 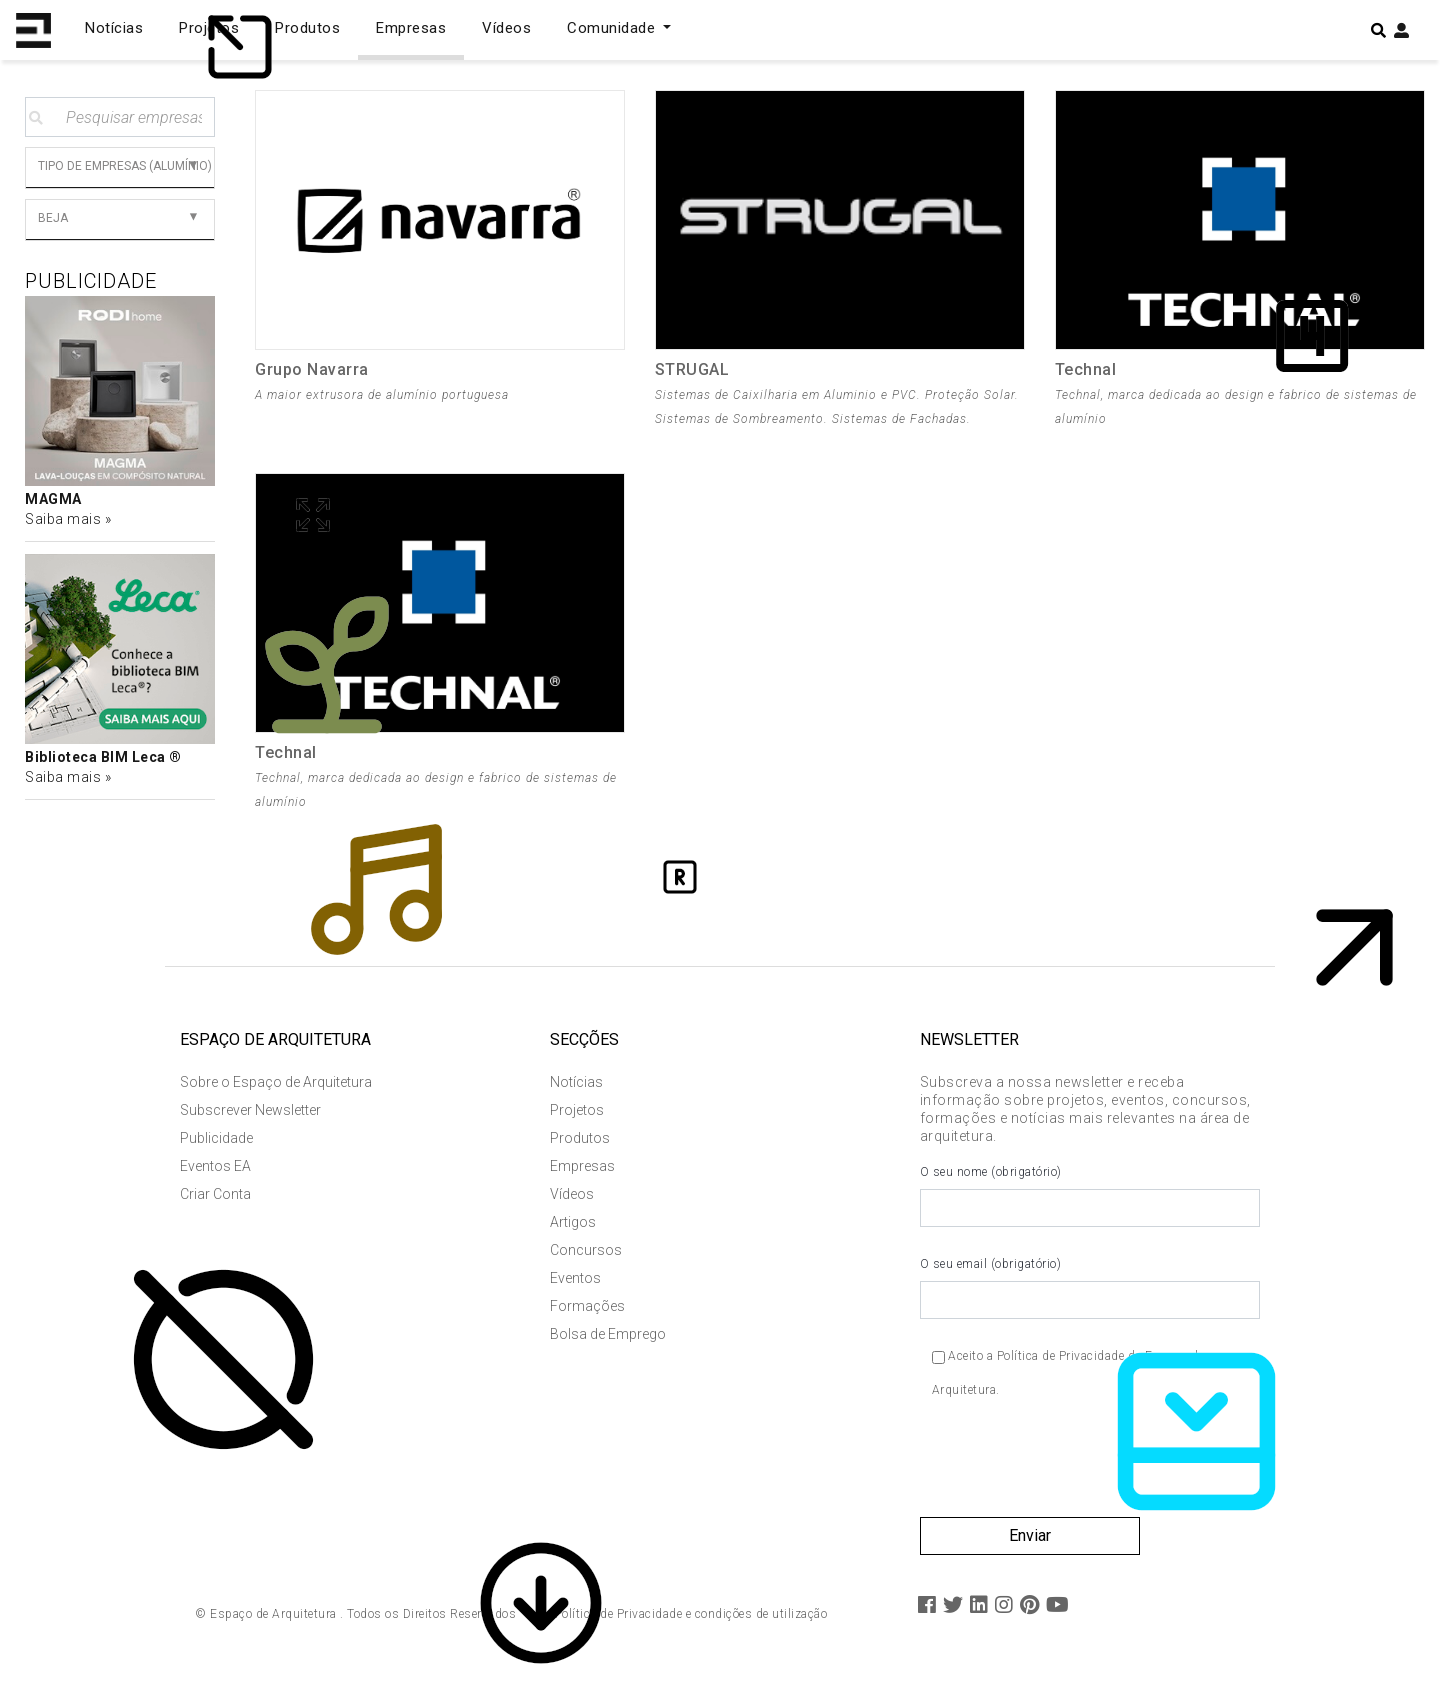 I want to click on indicates a rating or review section, so click(x=680, y=877).